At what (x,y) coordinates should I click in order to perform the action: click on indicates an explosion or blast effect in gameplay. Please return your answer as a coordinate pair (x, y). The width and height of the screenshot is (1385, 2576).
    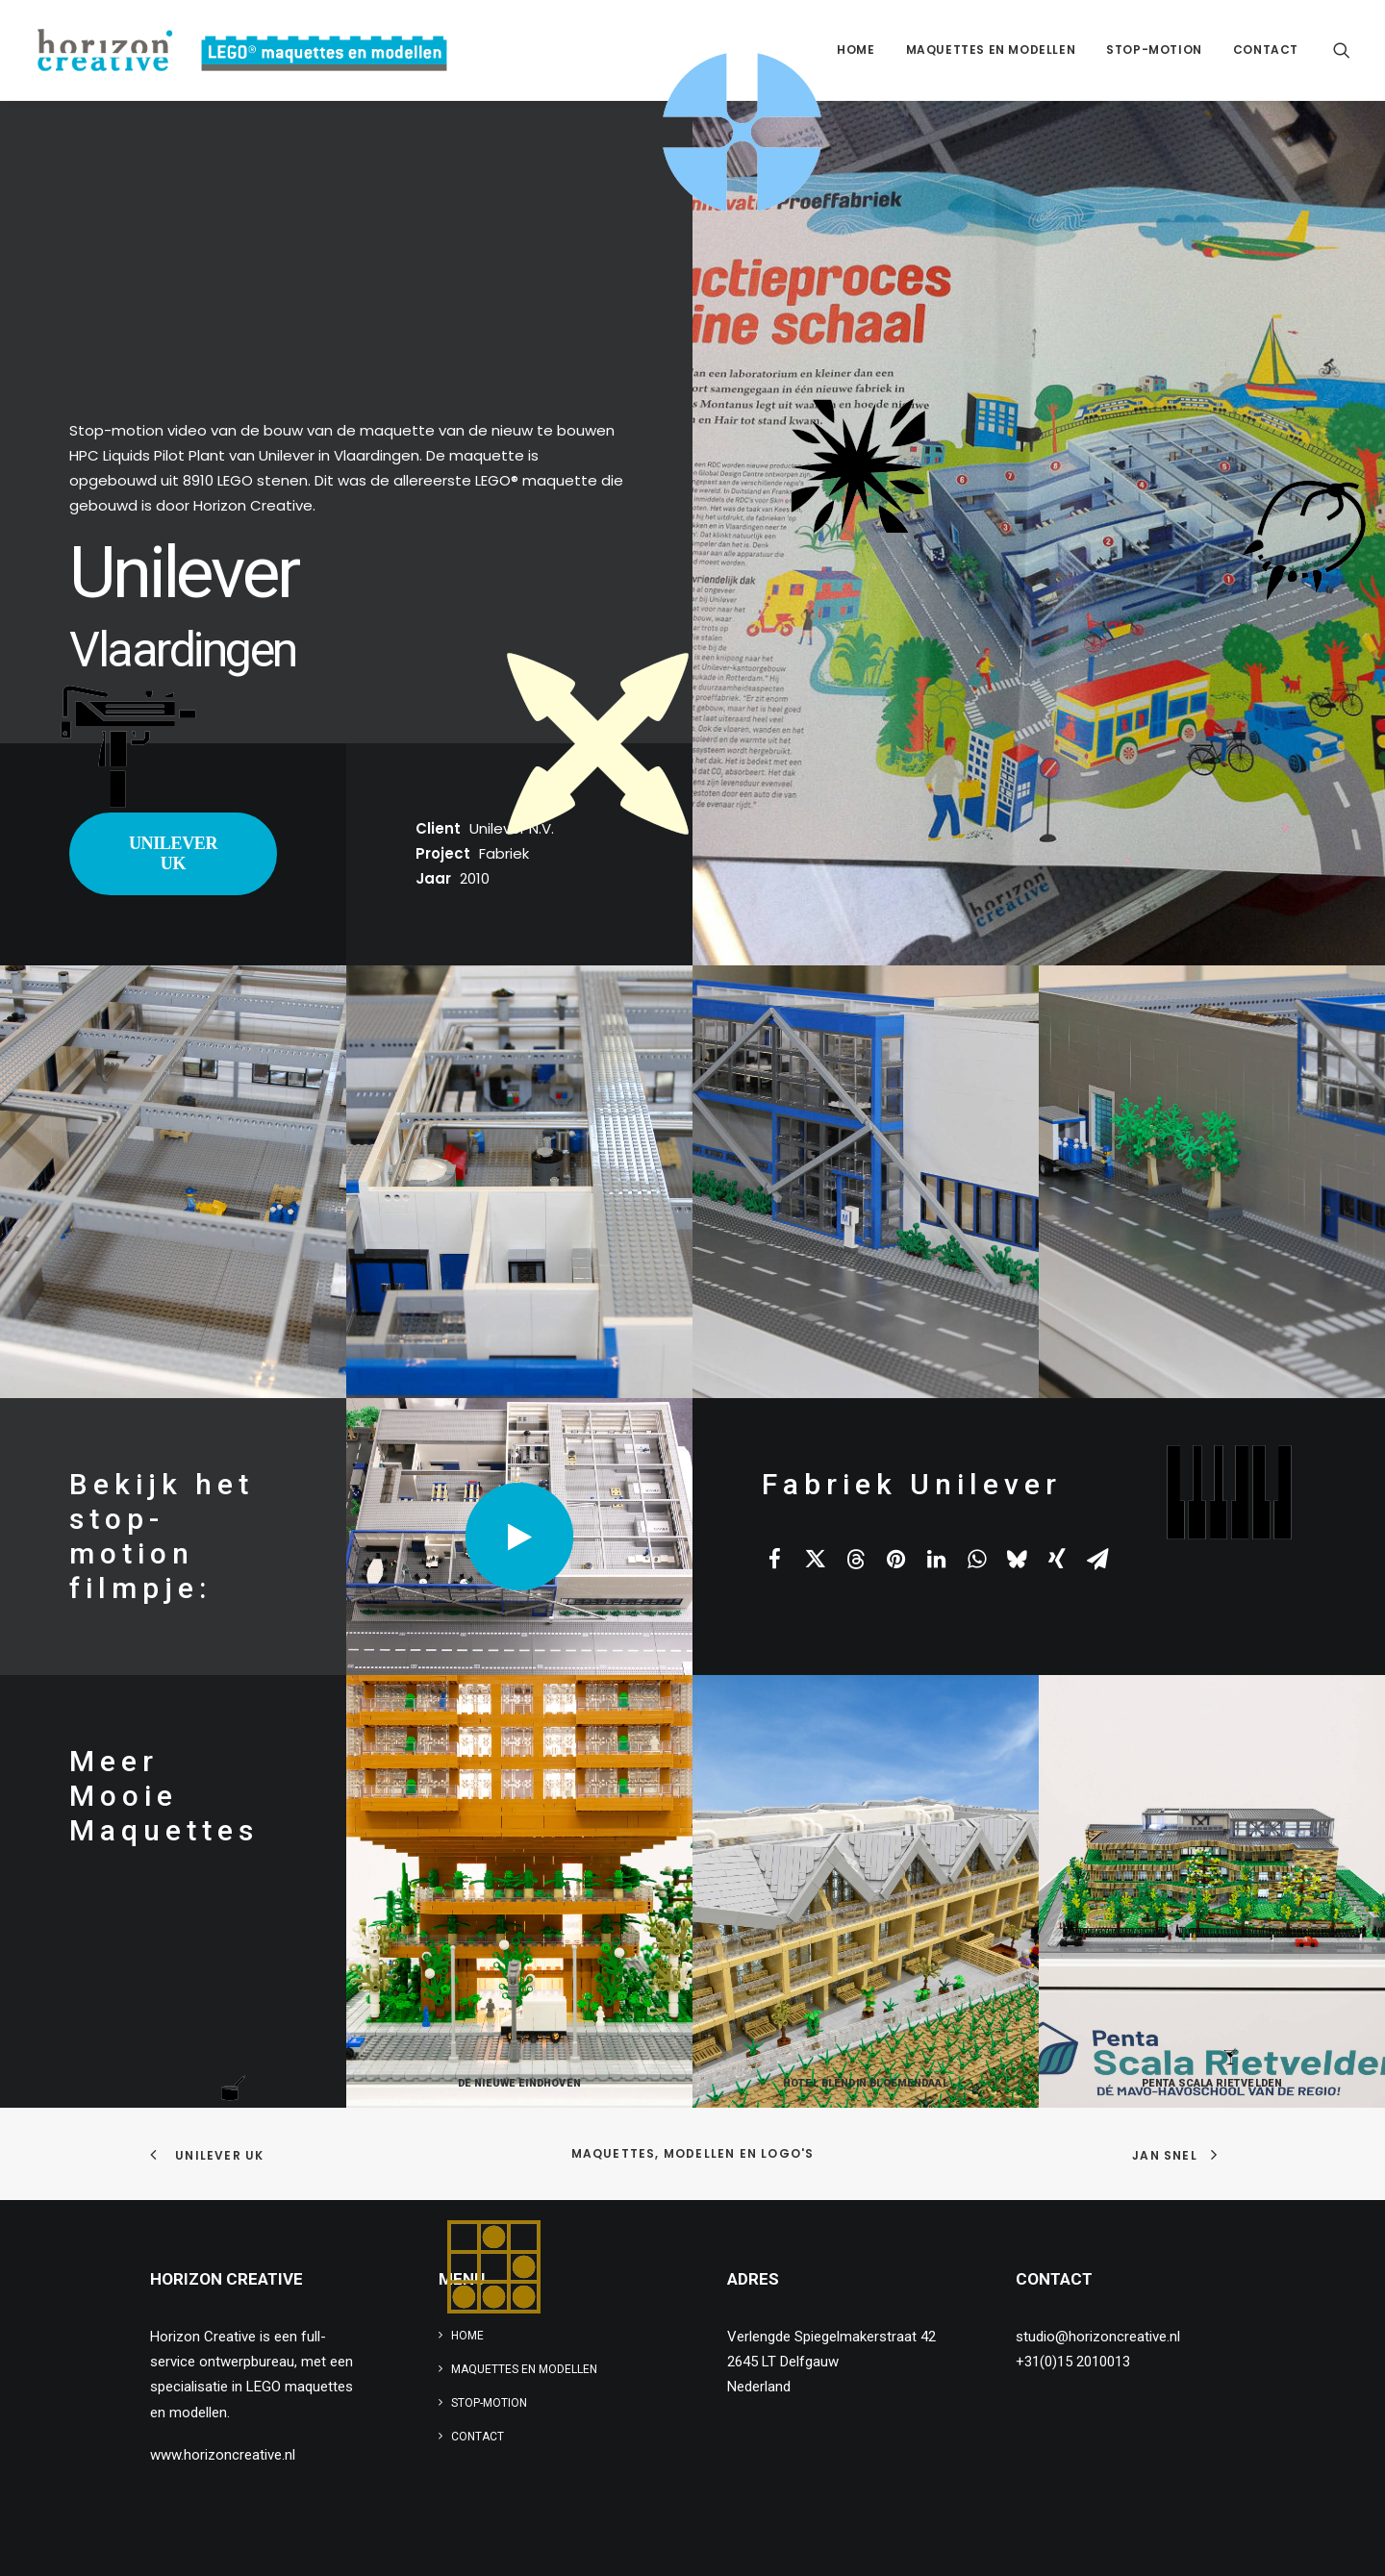
    Looking at the image, I should click on (858, 466).